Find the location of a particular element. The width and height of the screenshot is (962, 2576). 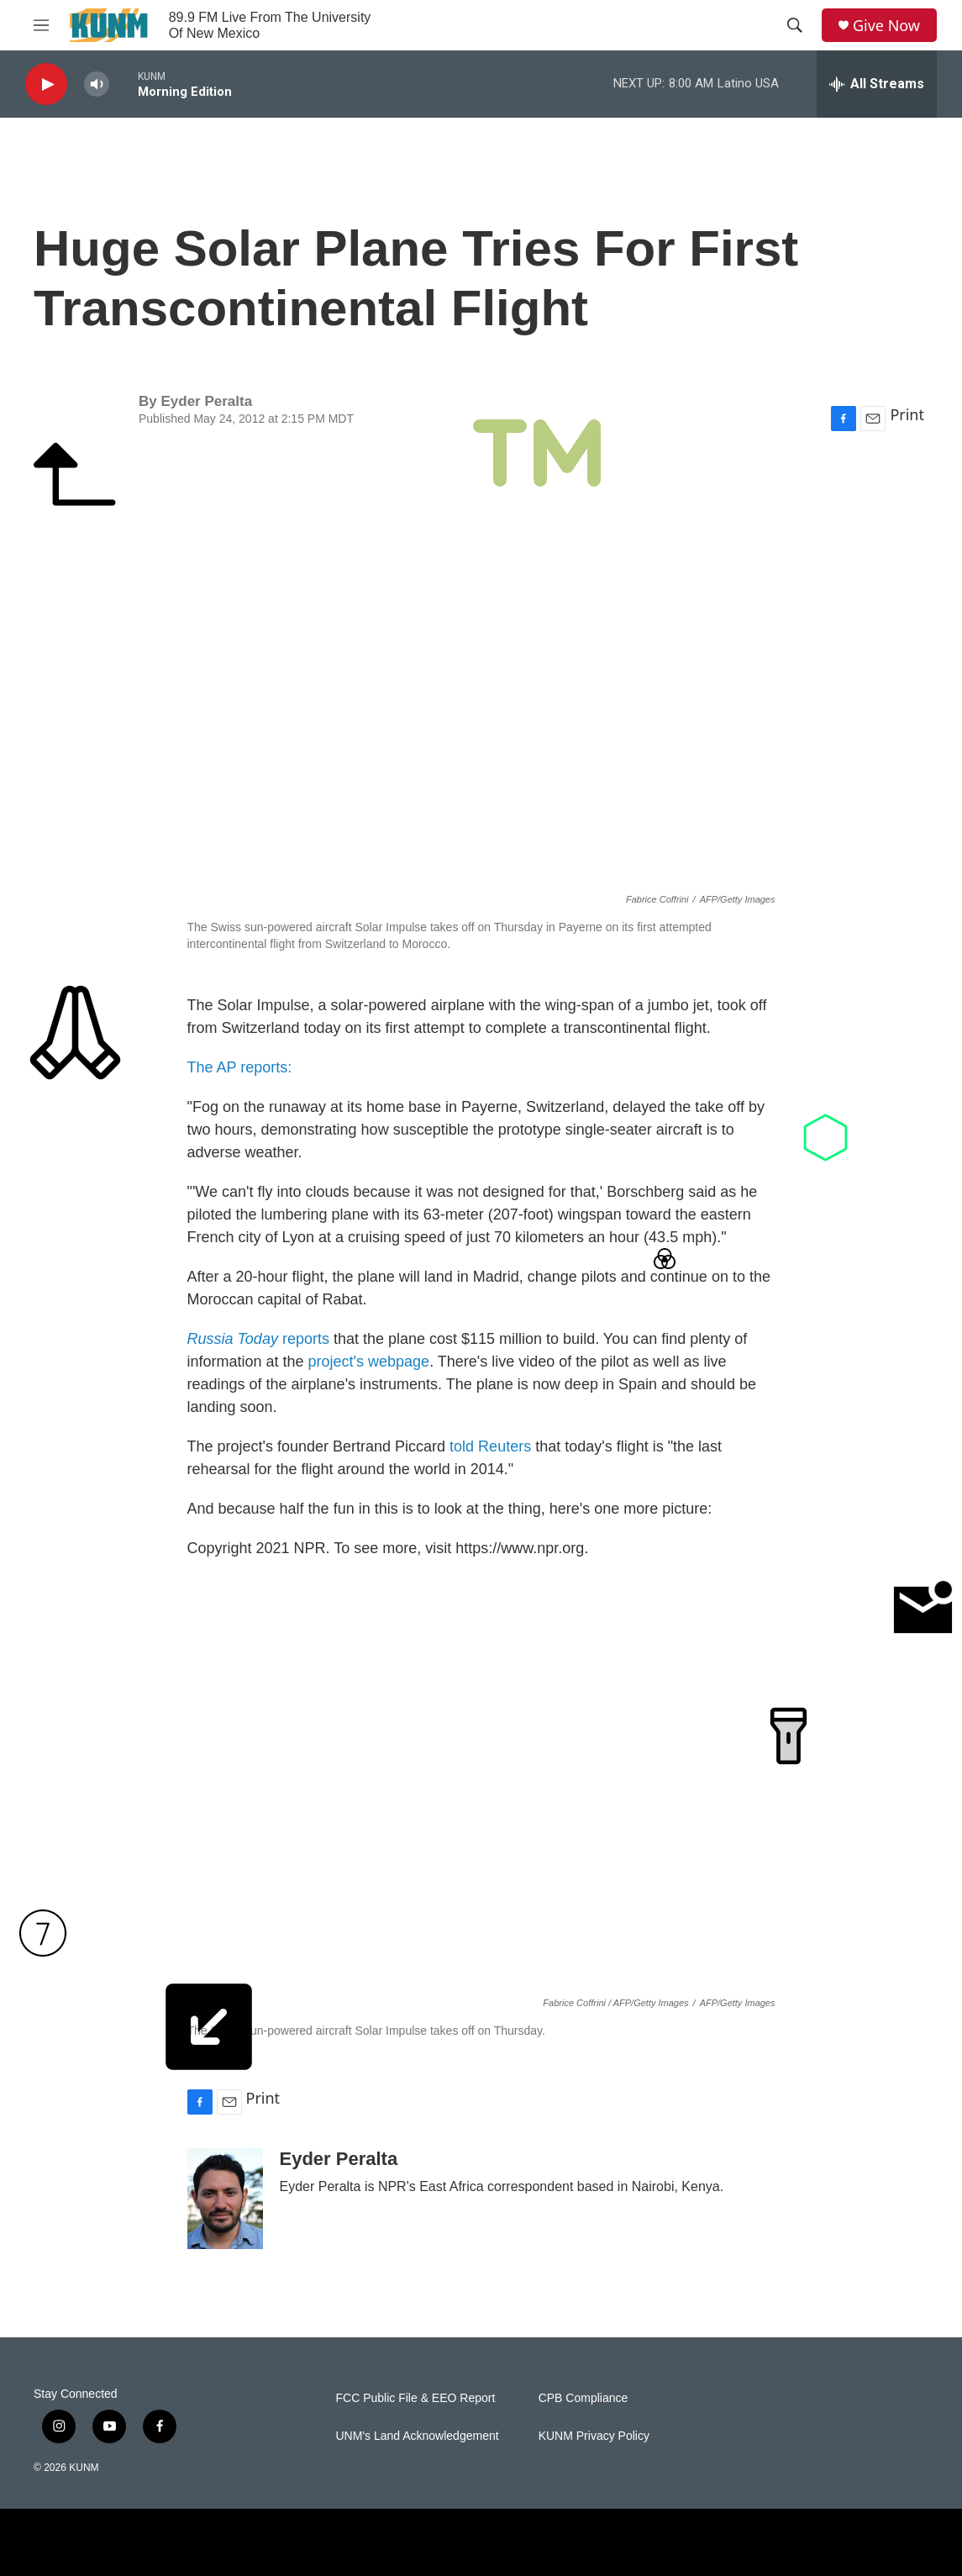

express gratitude or thanks is located at coordinates (75, 1034).